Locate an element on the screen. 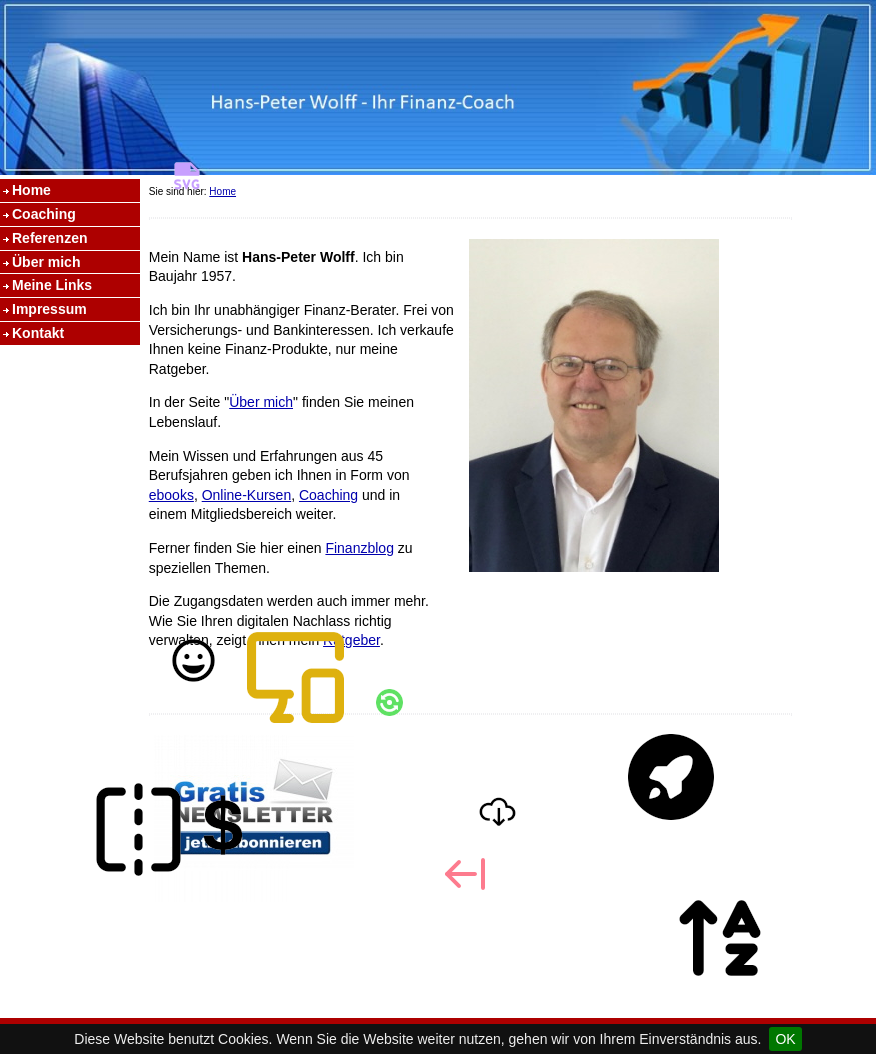 The height and width of the screenshot is (1054, 876). download file from cloud storage is located at coordinates (497, 810).